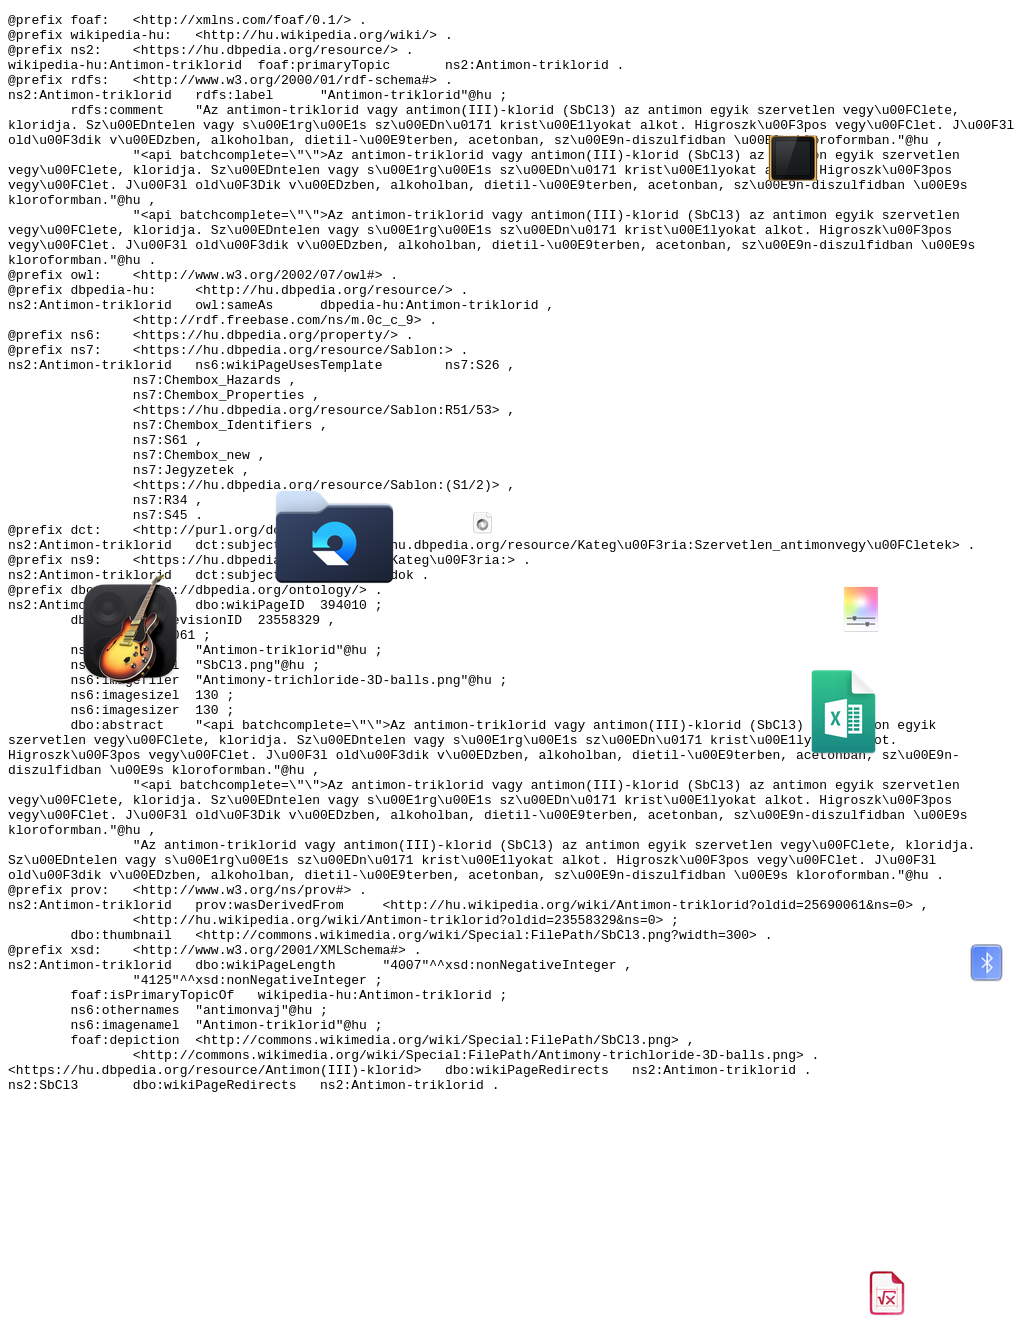 The image size is (1024, 1322). What do you see at coordinates (887, 1293) in the screenshot?
I see `libreoffice math formula template file` at bounding box center [887, 1293].